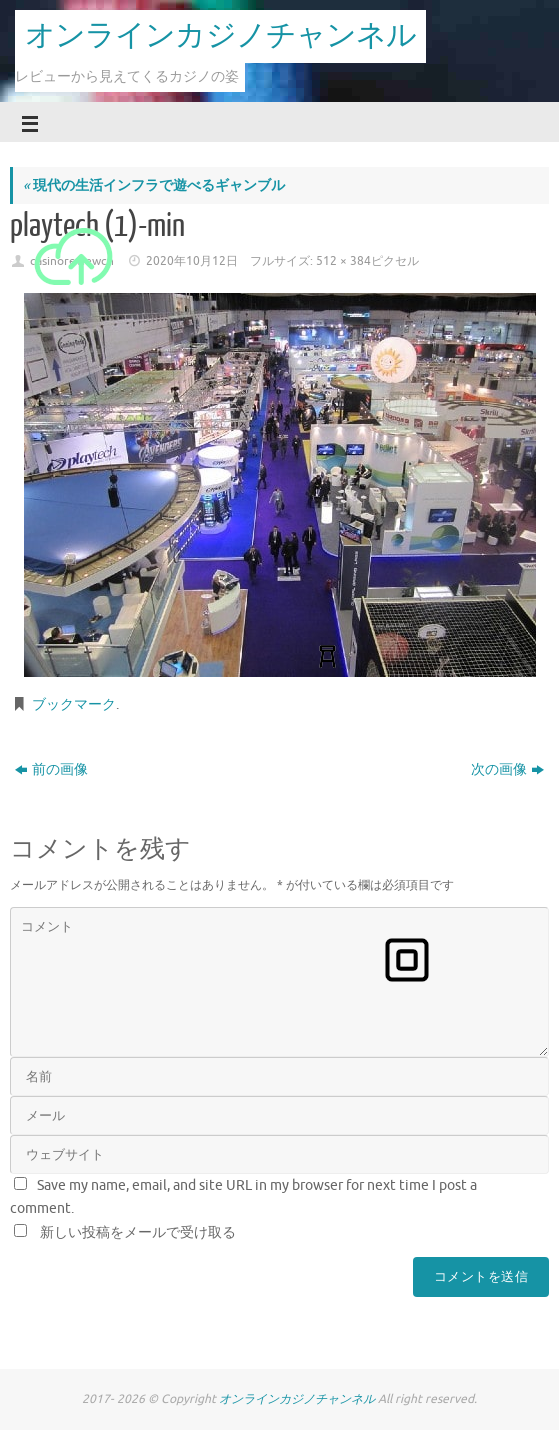 This screenshot has height=1430, width=559. Describe the element at coordinates (407, 960) in the screenshot. I see `nested container or frame element` at that location.